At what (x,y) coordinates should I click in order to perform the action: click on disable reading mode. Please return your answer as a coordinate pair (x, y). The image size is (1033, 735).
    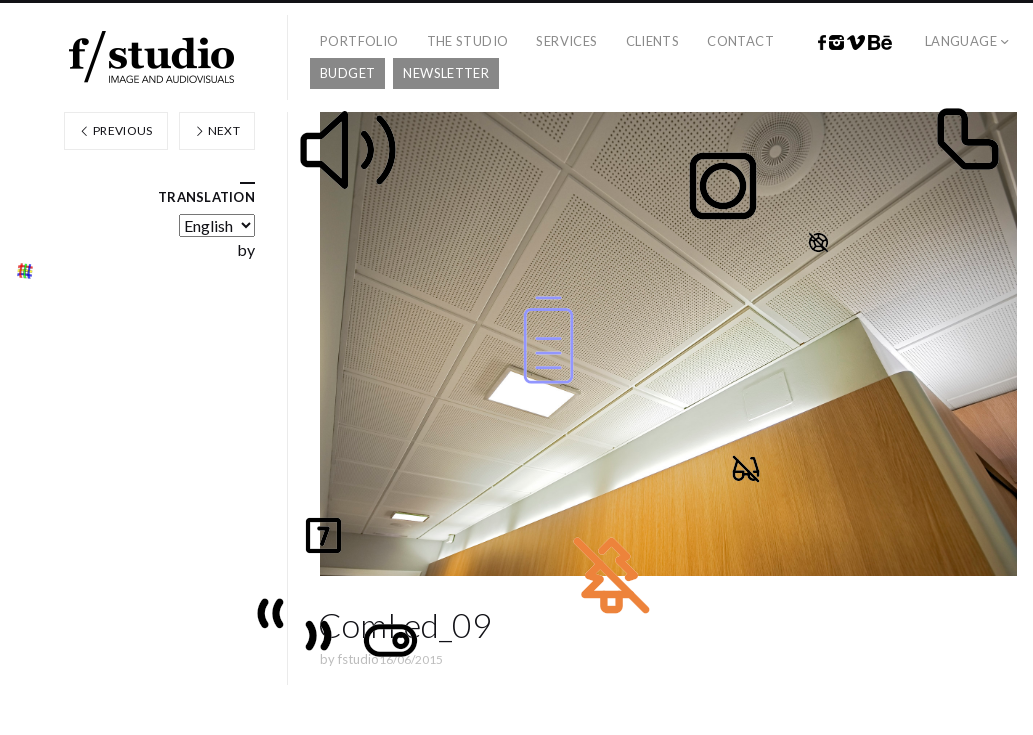
    Looking at the image, I should click on (746, 469).